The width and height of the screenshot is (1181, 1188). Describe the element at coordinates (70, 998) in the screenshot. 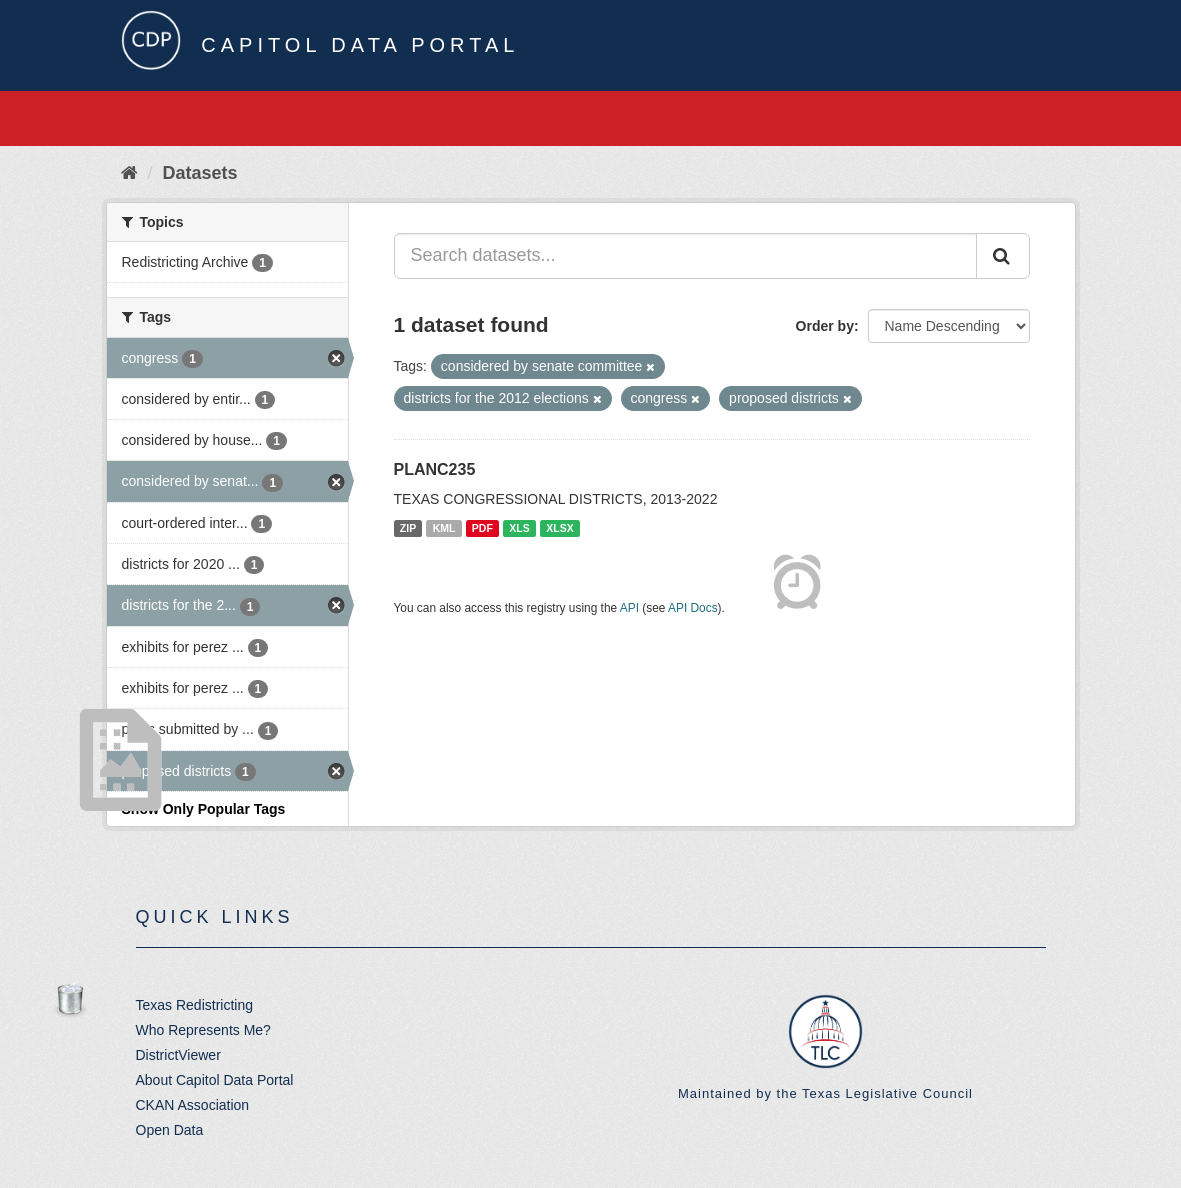

I see `view items in your trash folder` at that location.